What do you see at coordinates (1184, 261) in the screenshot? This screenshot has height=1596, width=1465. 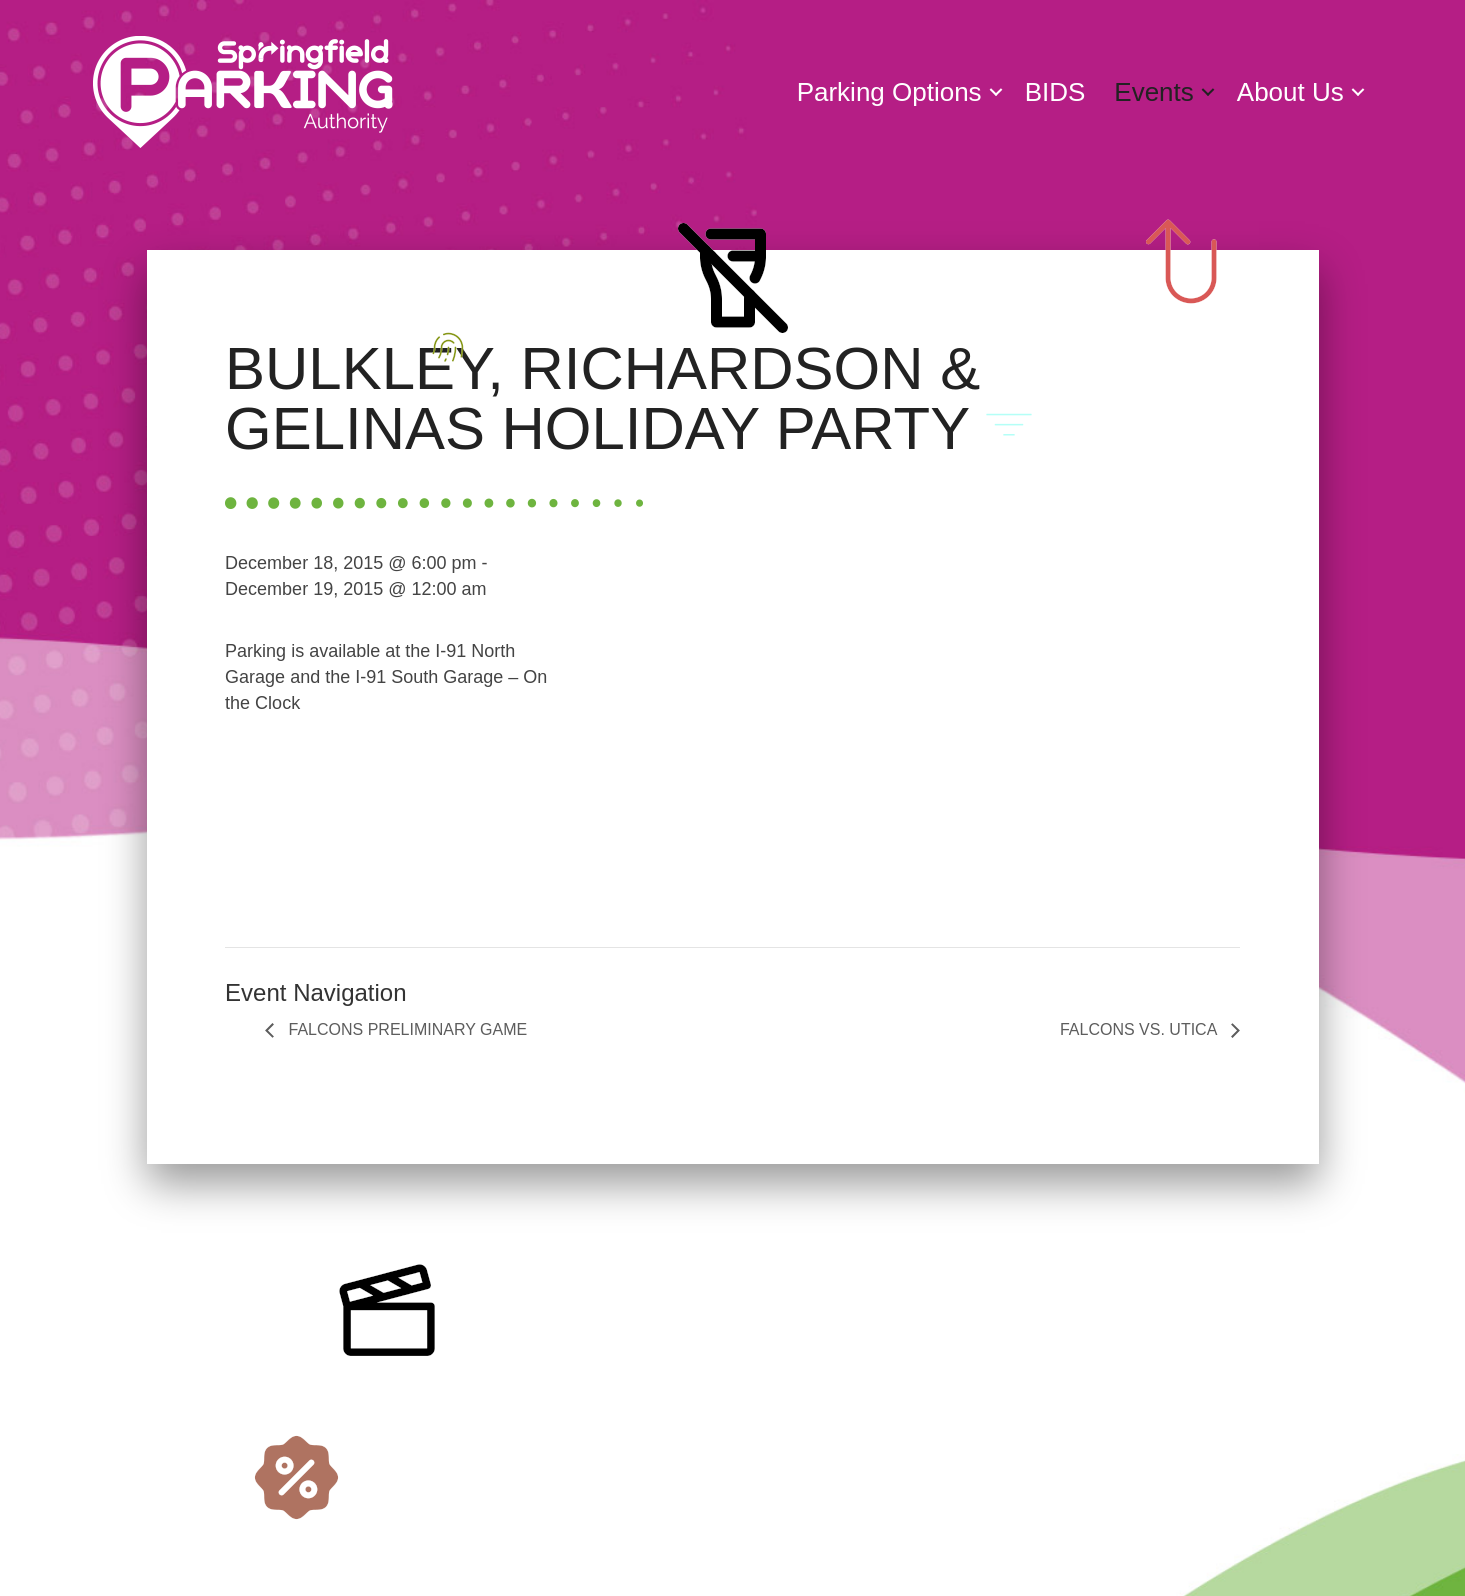 I see `undo or go back to previous state` at bounding box center [1184, 261].